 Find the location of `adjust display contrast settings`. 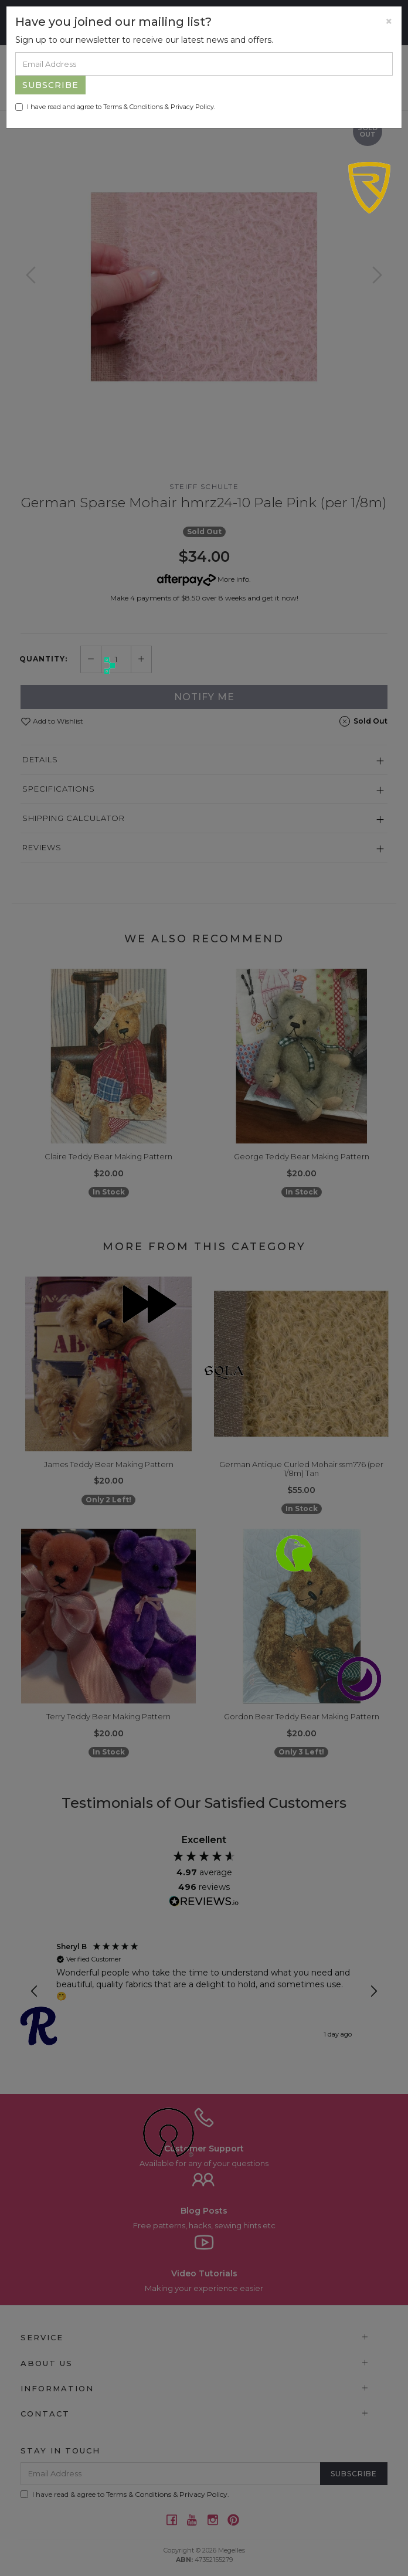

adjust display contrast settings is located at coordinates (359, 1679).